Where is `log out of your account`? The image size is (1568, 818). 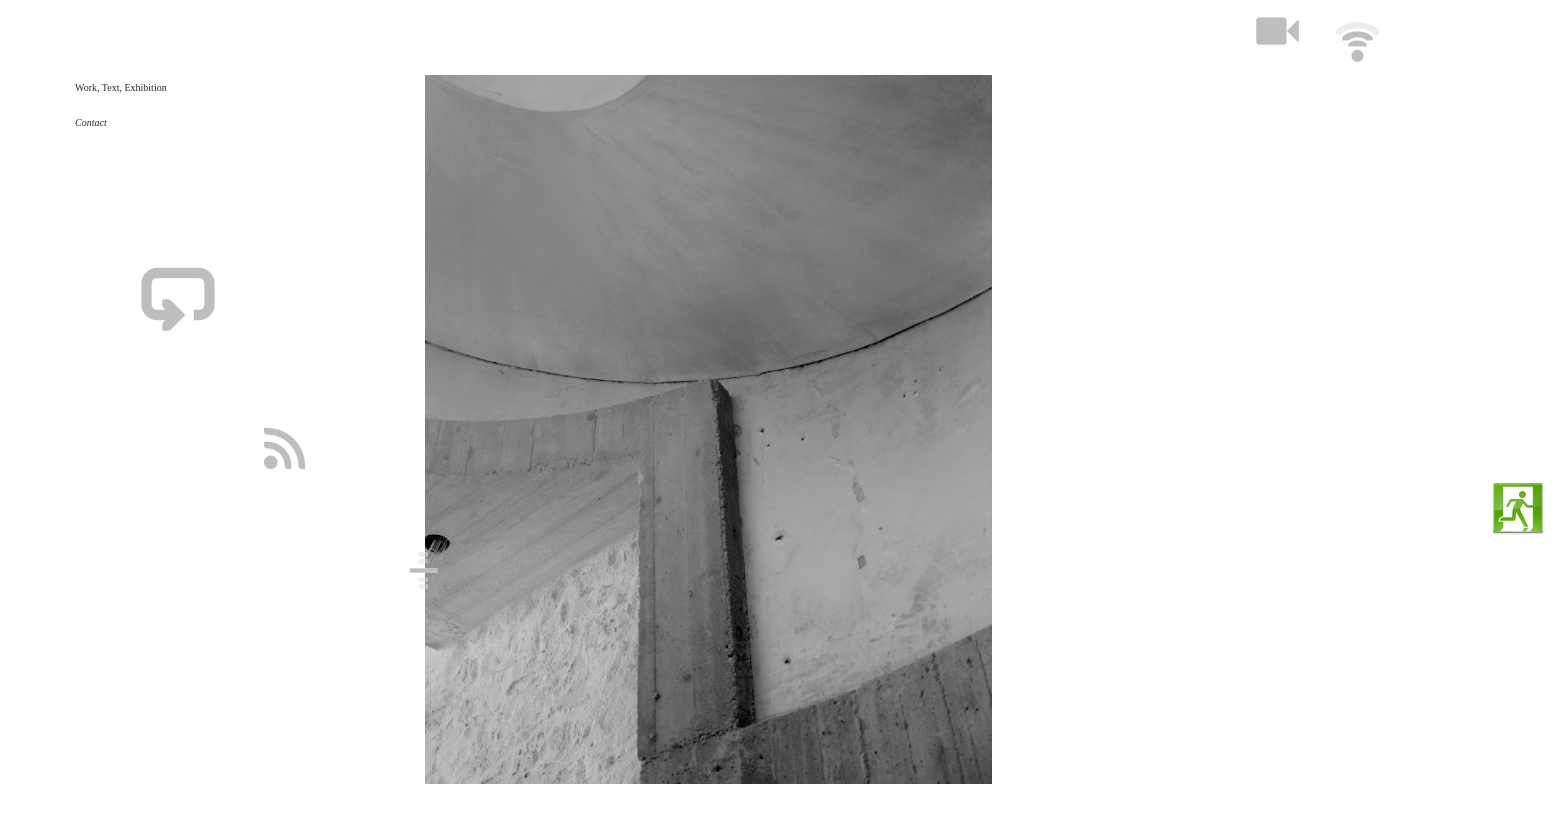
log out of your account is located at coordinates (1518, 509).